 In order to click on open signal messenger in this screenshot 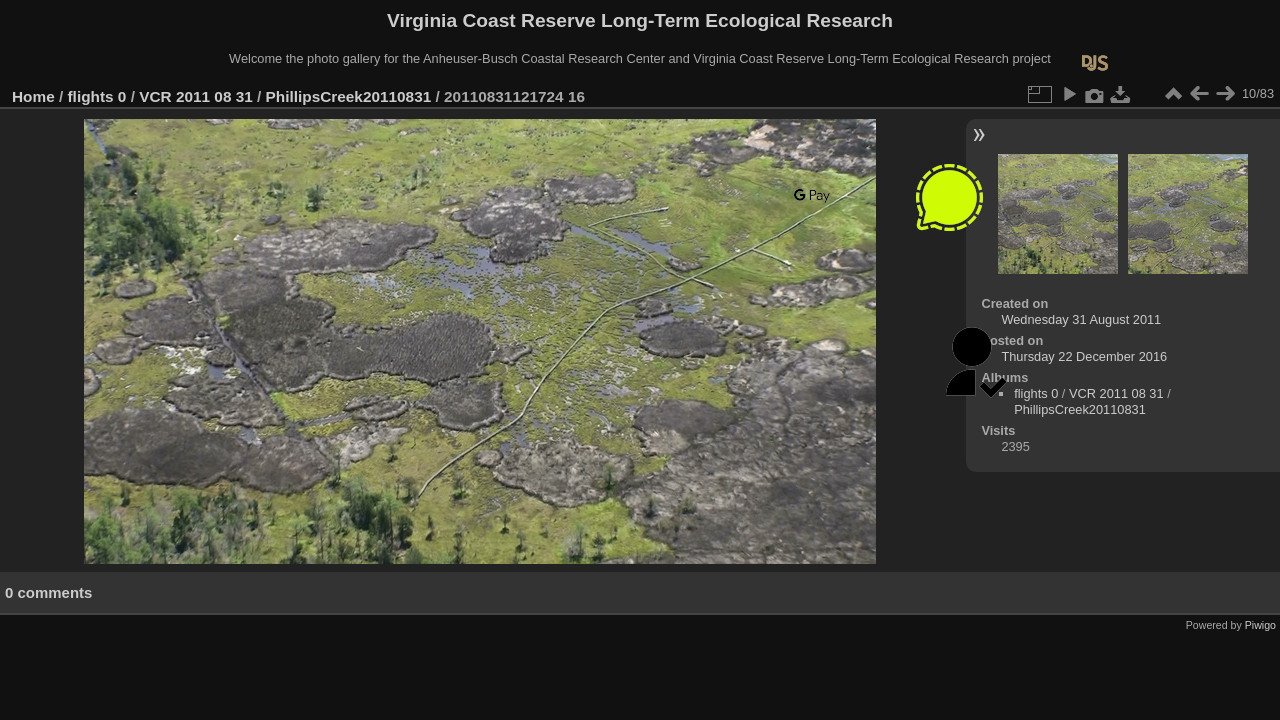, I will do `click(949, 197)`.